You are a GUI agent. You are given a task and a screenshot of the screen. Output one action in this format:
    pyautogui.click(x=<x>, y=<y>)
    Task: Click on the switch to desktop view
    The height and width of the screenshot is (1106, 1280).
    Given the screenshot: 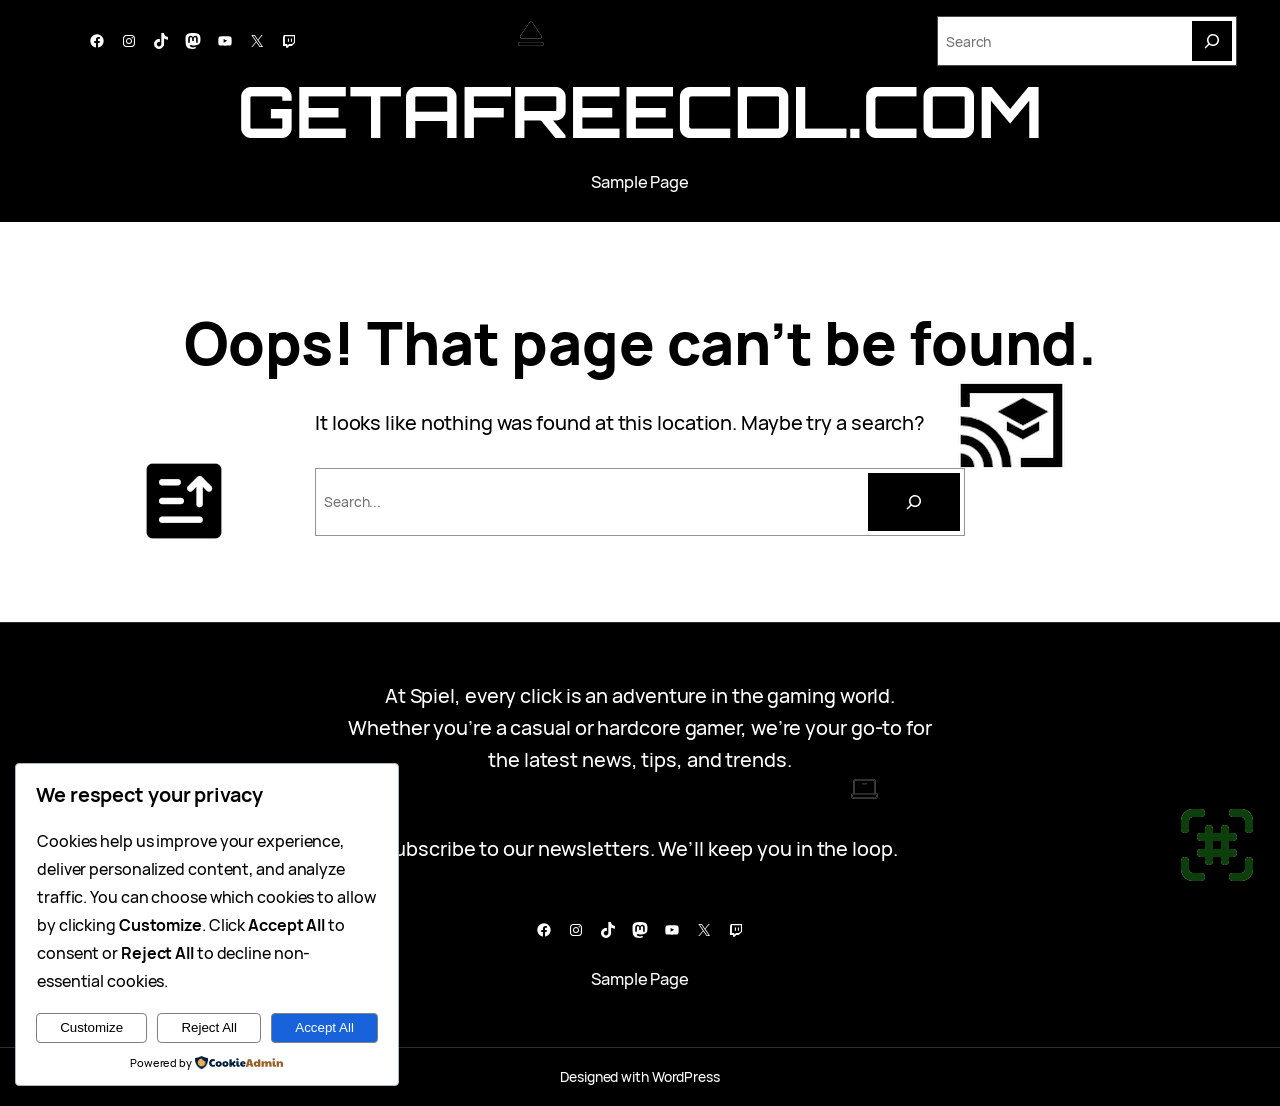 What is the action you would take?
    pyautogui.click(x=864, y=788)
    